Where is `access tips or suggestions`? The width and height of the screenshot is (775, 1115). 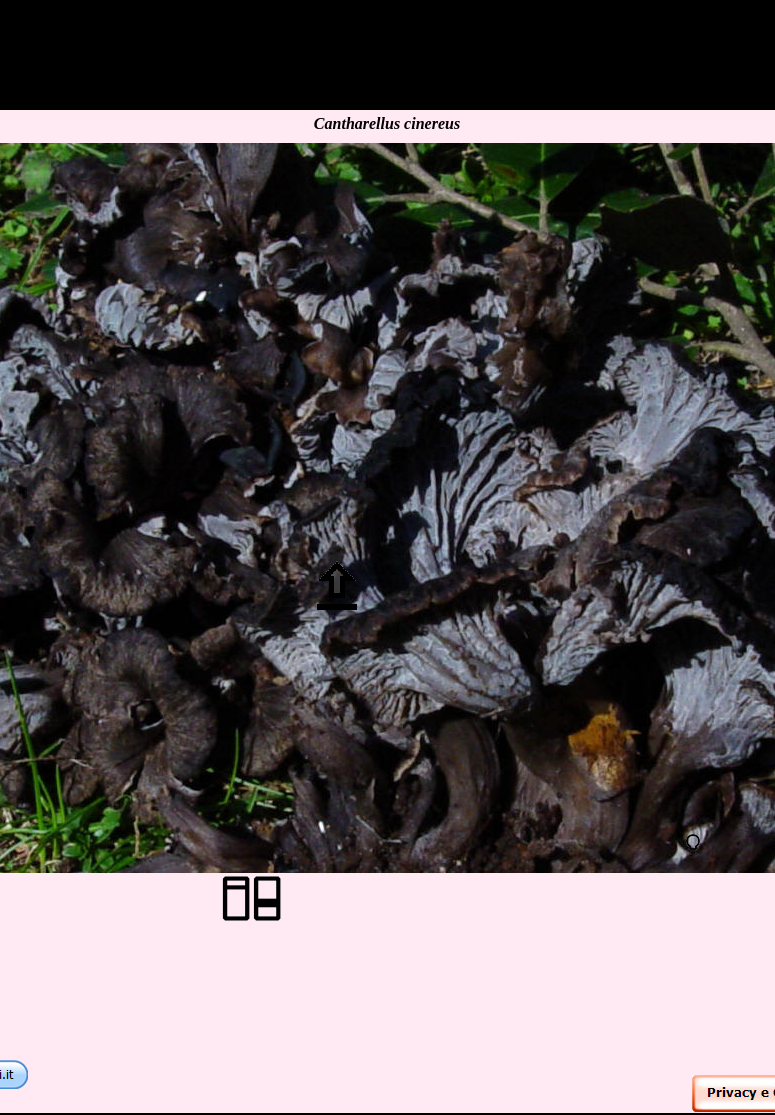 access tips or suggestions is located at coordinates (693, 844).